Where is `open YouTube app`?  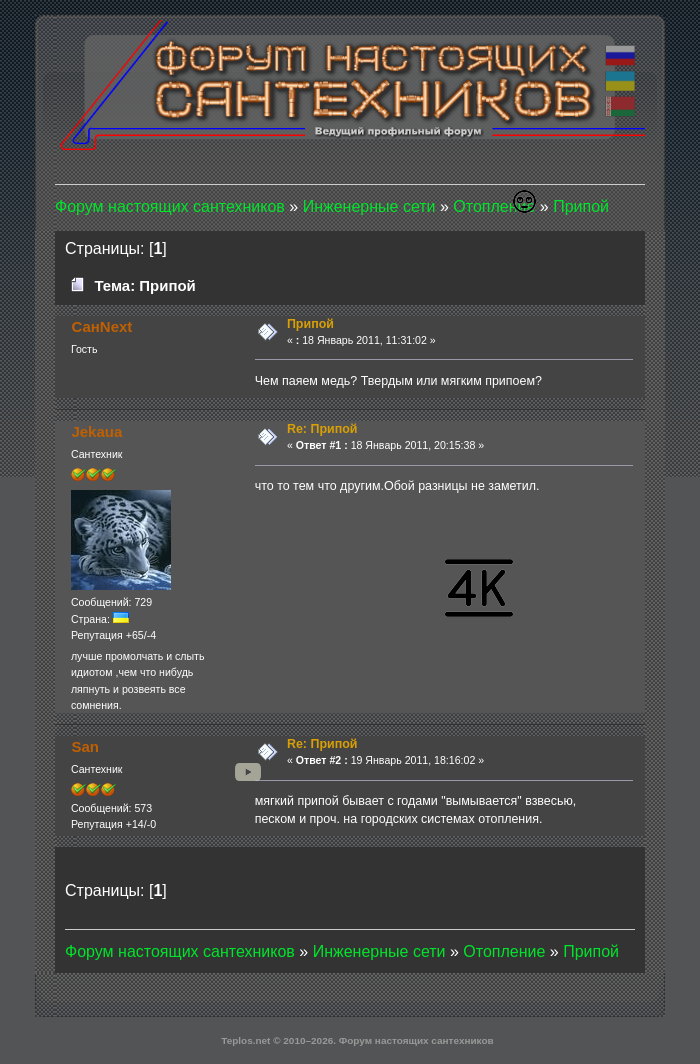 open YouTube app is located at coordinates (248, 772).